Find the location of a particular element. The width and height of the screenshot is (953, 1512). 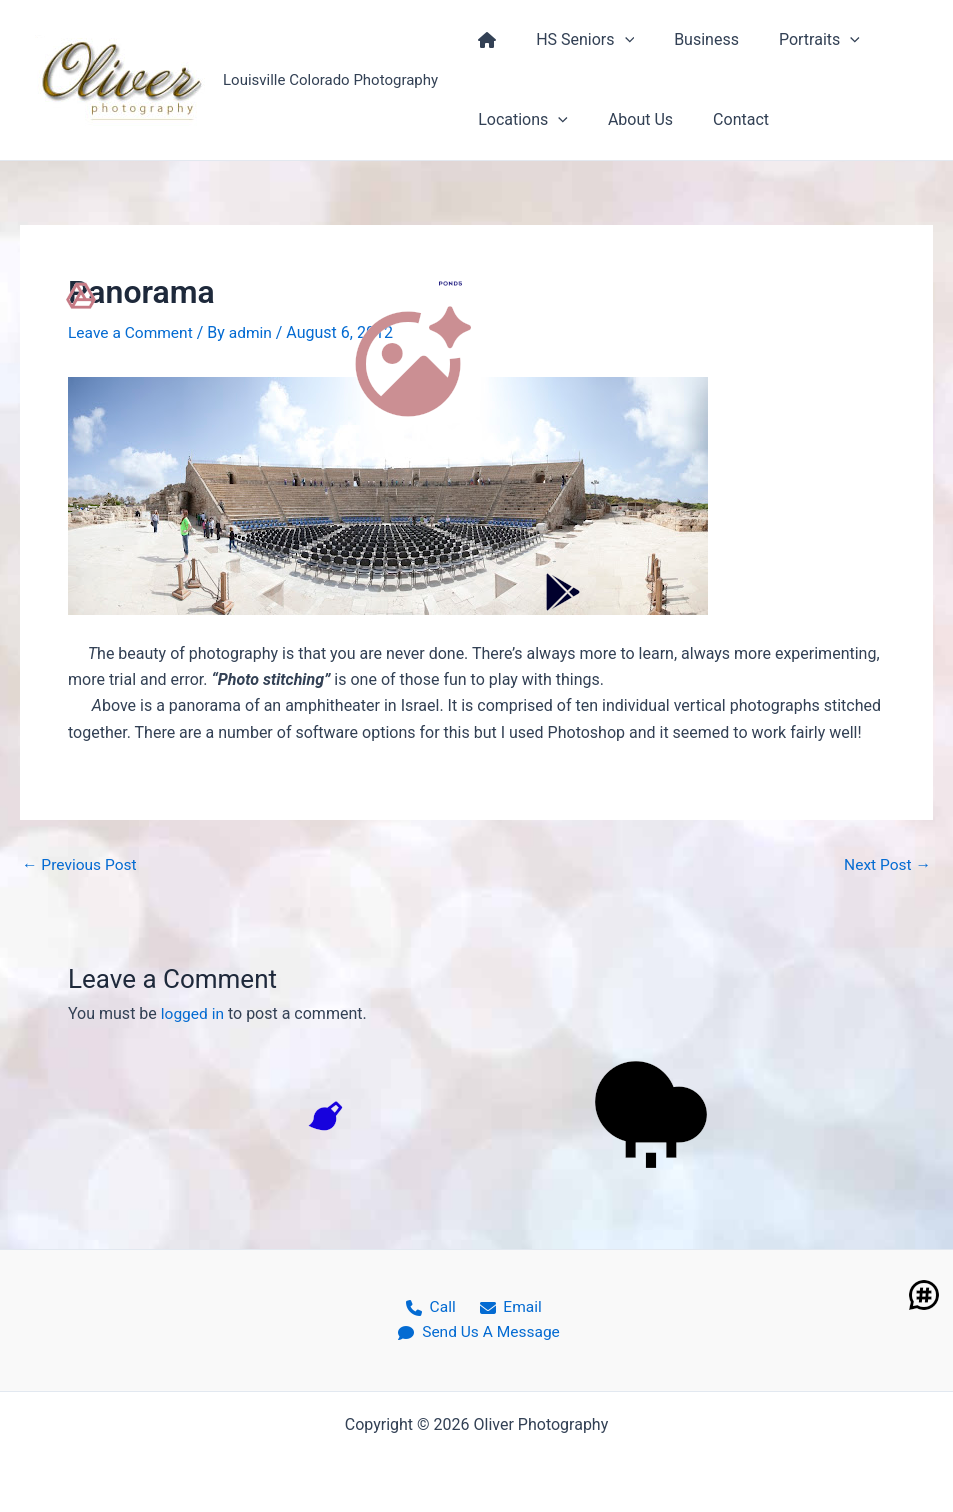

open Google Drive is located at coordinates (81, 296).